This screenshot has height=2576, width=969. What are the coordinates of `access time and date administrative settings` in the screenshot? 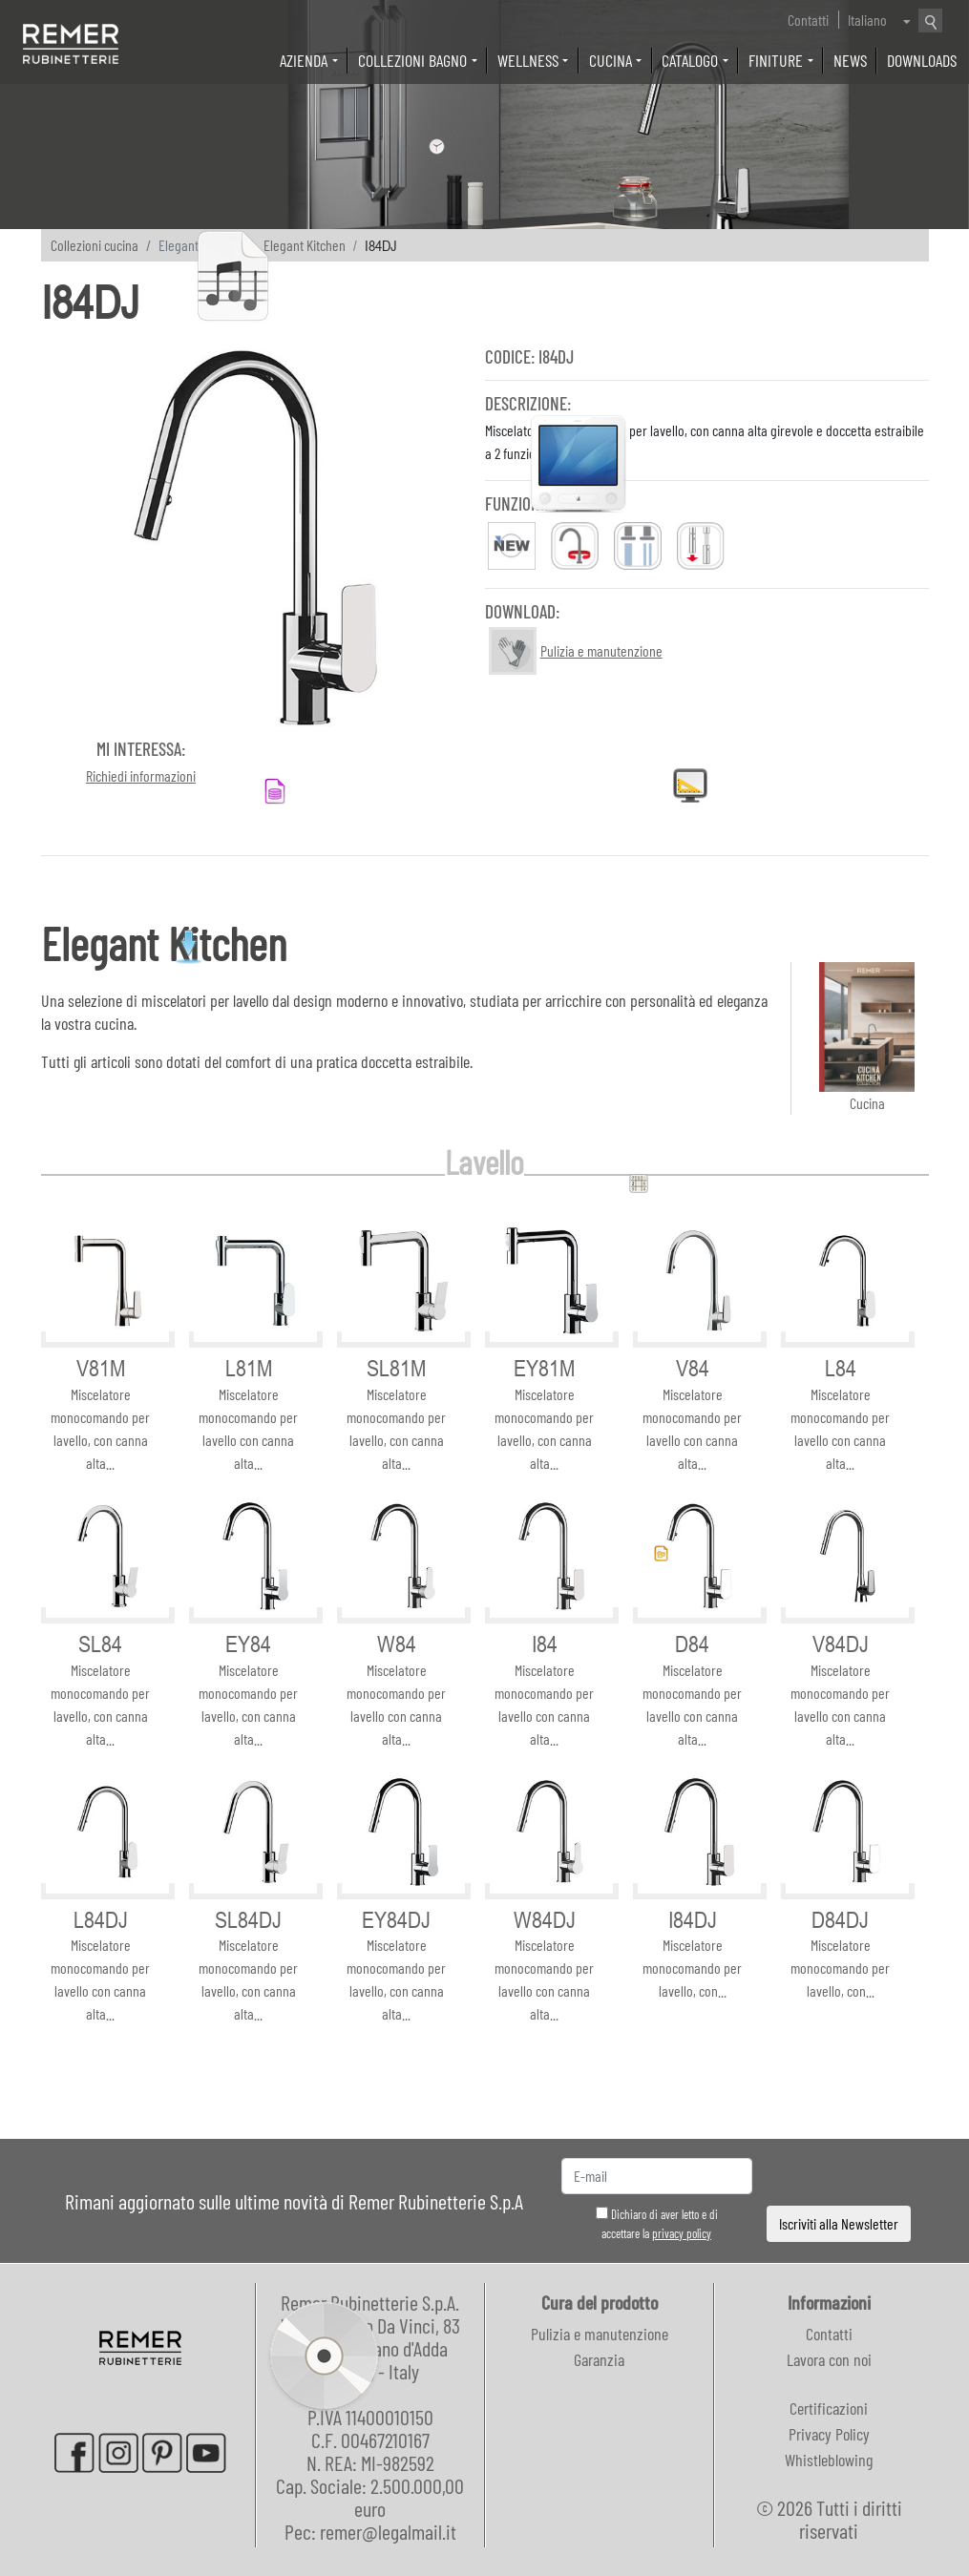 It's located at (436, 146).